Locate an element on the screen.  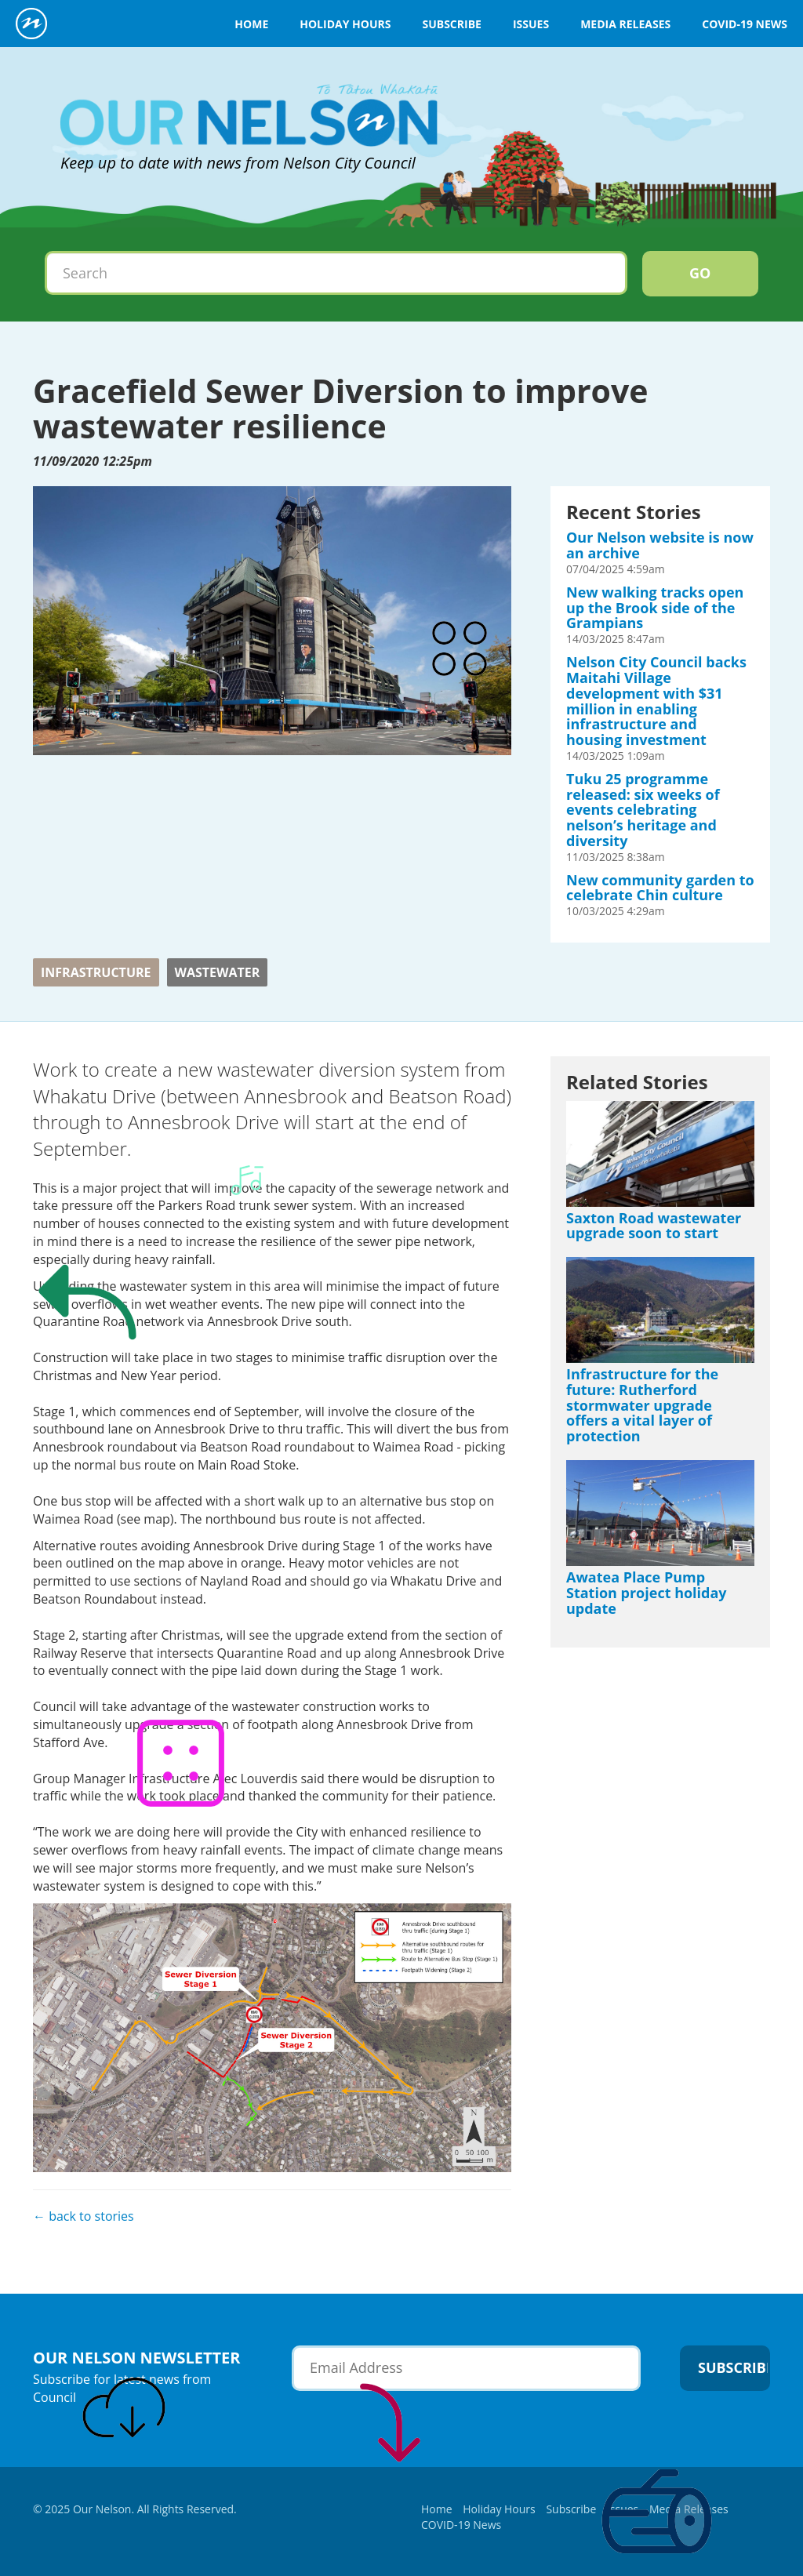
reply to a message is located at coordinates (87, 1302).